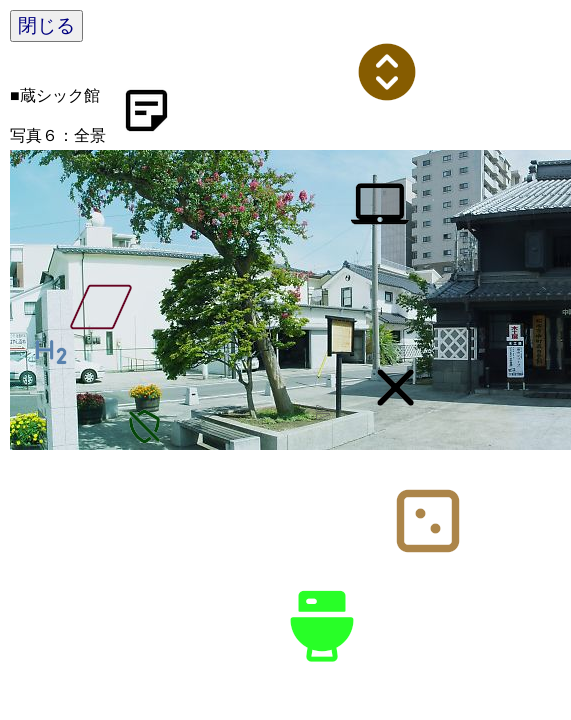 This screenshot has width=571, height=720. Describe the element at coordinates (101, 307) in the screenshot. I see `insert a parallelogram shape` at that location.